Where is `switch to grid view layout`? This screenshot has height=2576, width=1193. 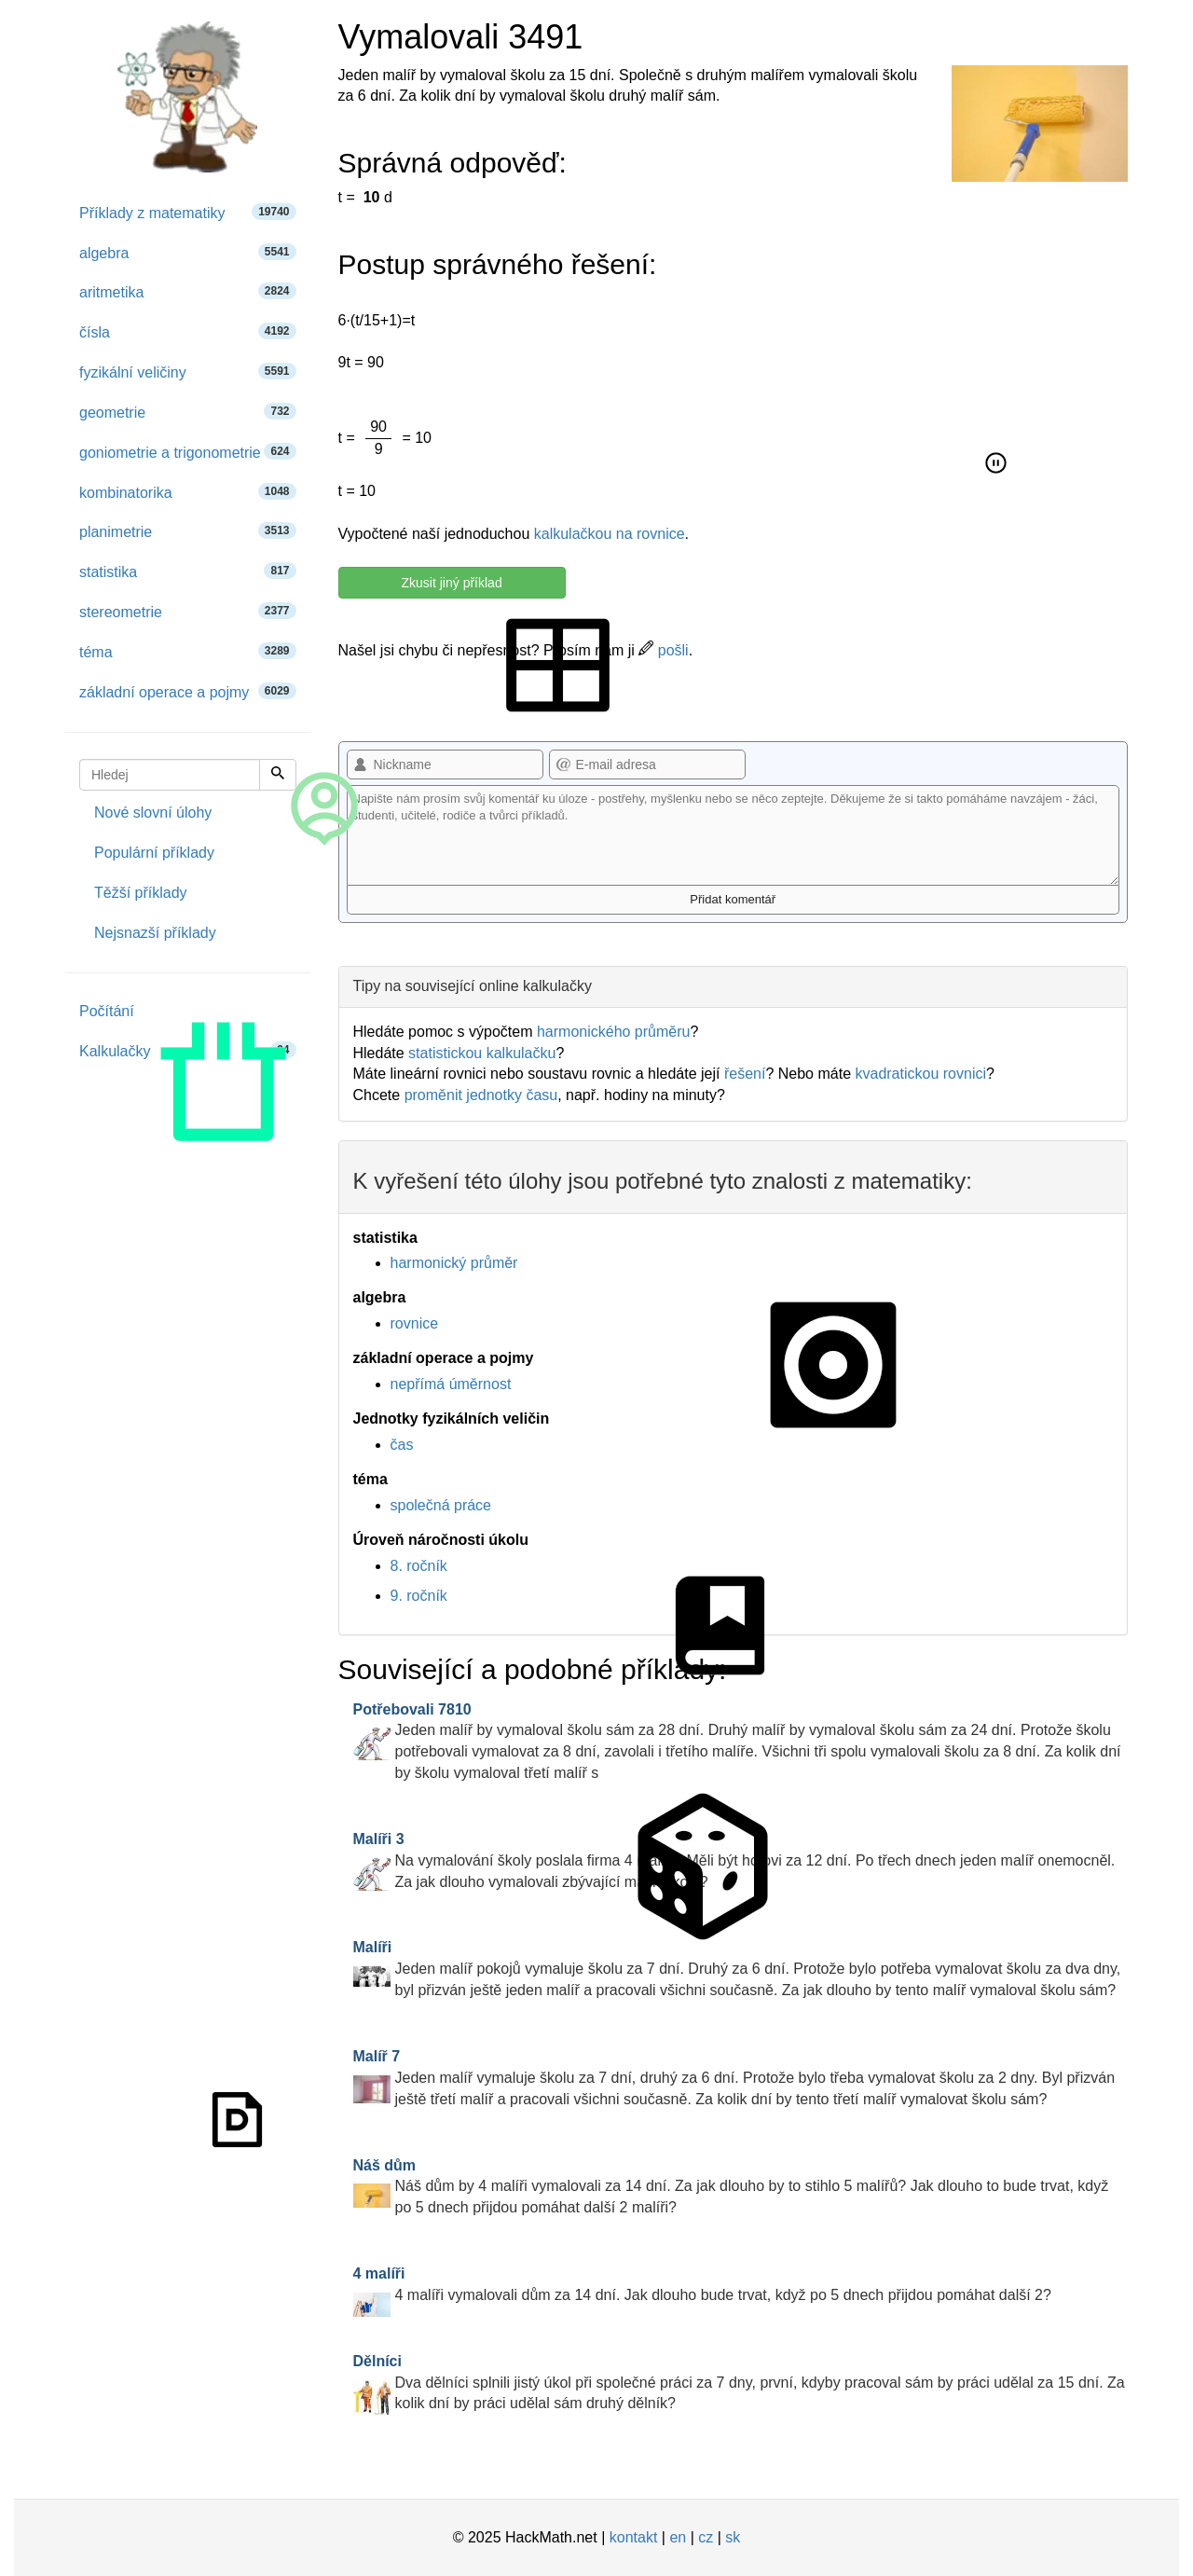
switch to grid view layout is located at coordinates (557, 665).